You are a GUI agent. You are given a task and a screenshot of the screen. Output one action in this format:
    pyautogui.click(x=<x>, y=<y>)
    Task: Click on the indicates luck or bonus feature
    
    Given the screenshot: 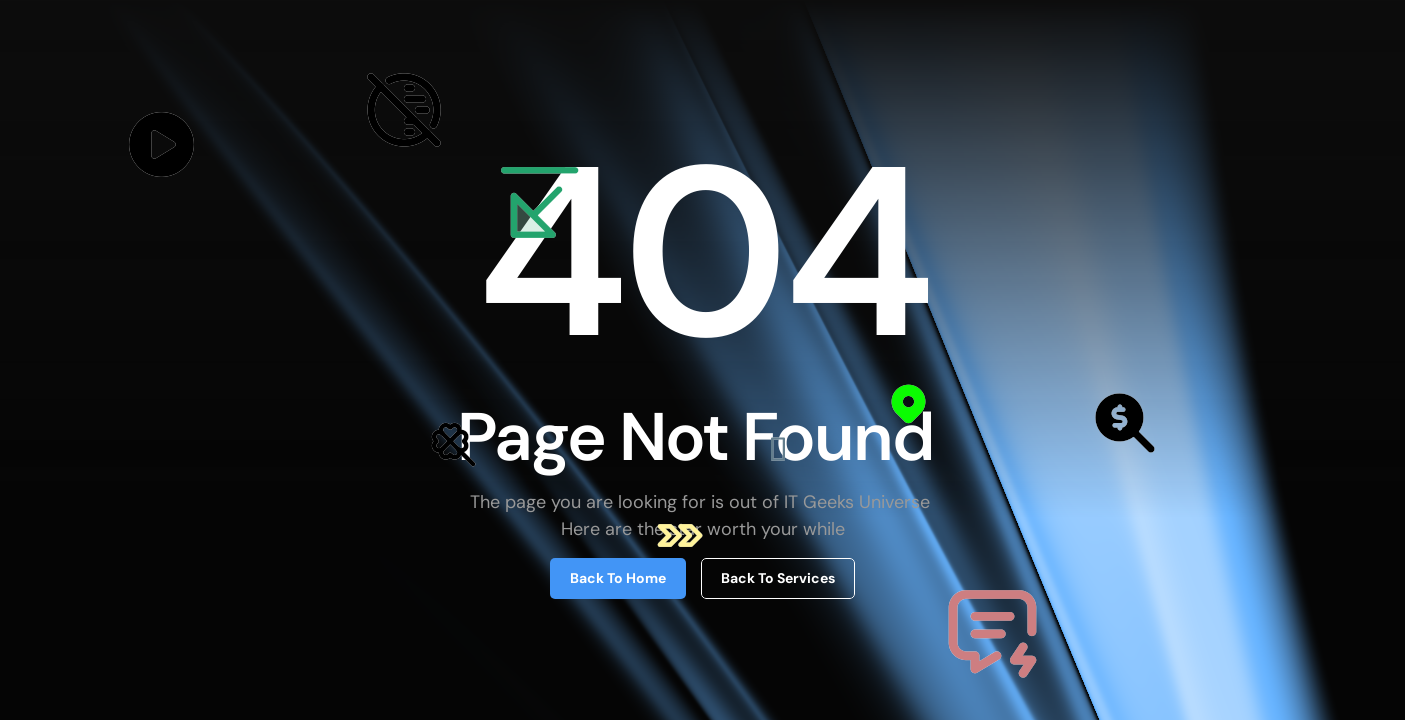 What is the action you would take?
    pyautogui.click(x=452, y=443)
    